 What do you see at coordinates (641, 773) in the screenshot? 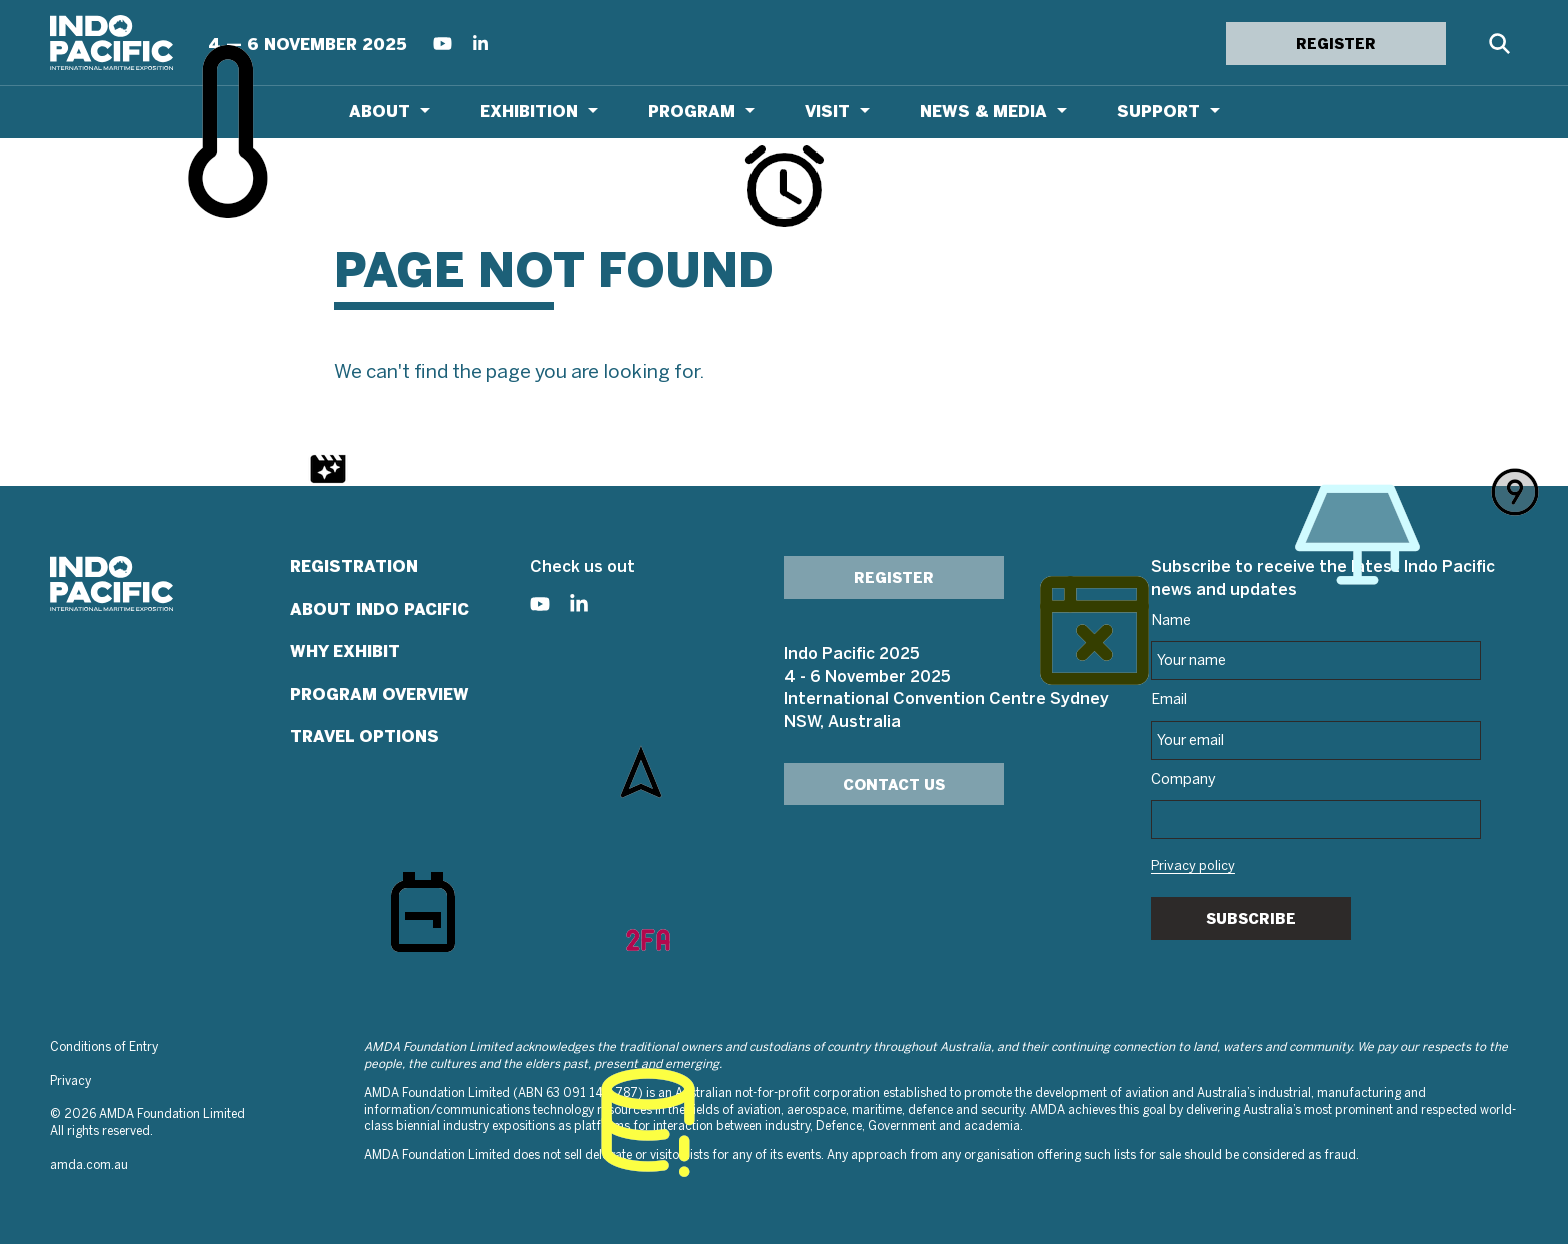
I see `start navigation to destination` at bounding box center [641, 773].